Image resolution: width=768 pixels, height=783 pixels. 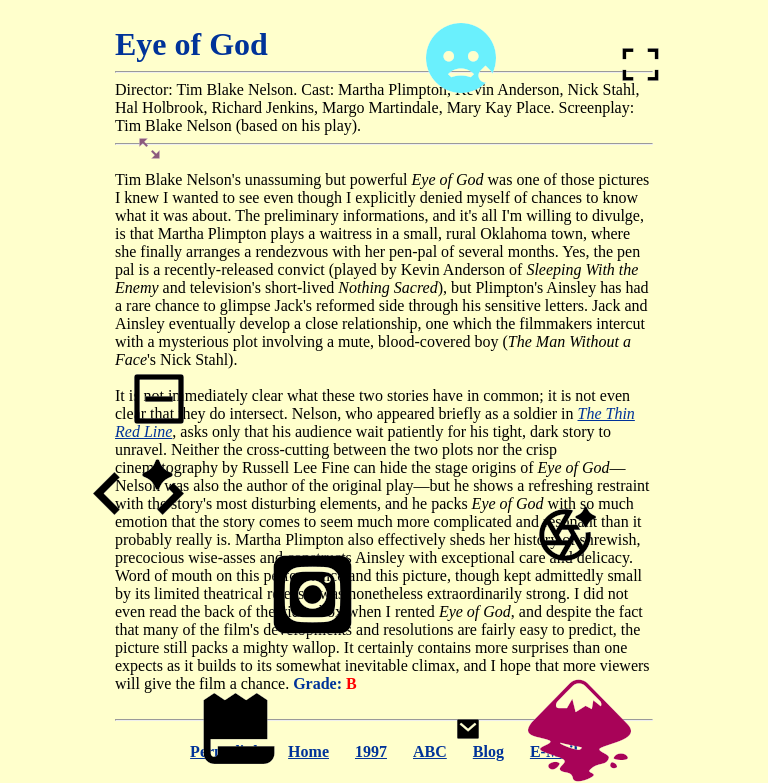 What do you see at coordinates (235, 728) in the screenshot?
I see `view purchase receipt or transaction history` at bounding box center [235, 728].